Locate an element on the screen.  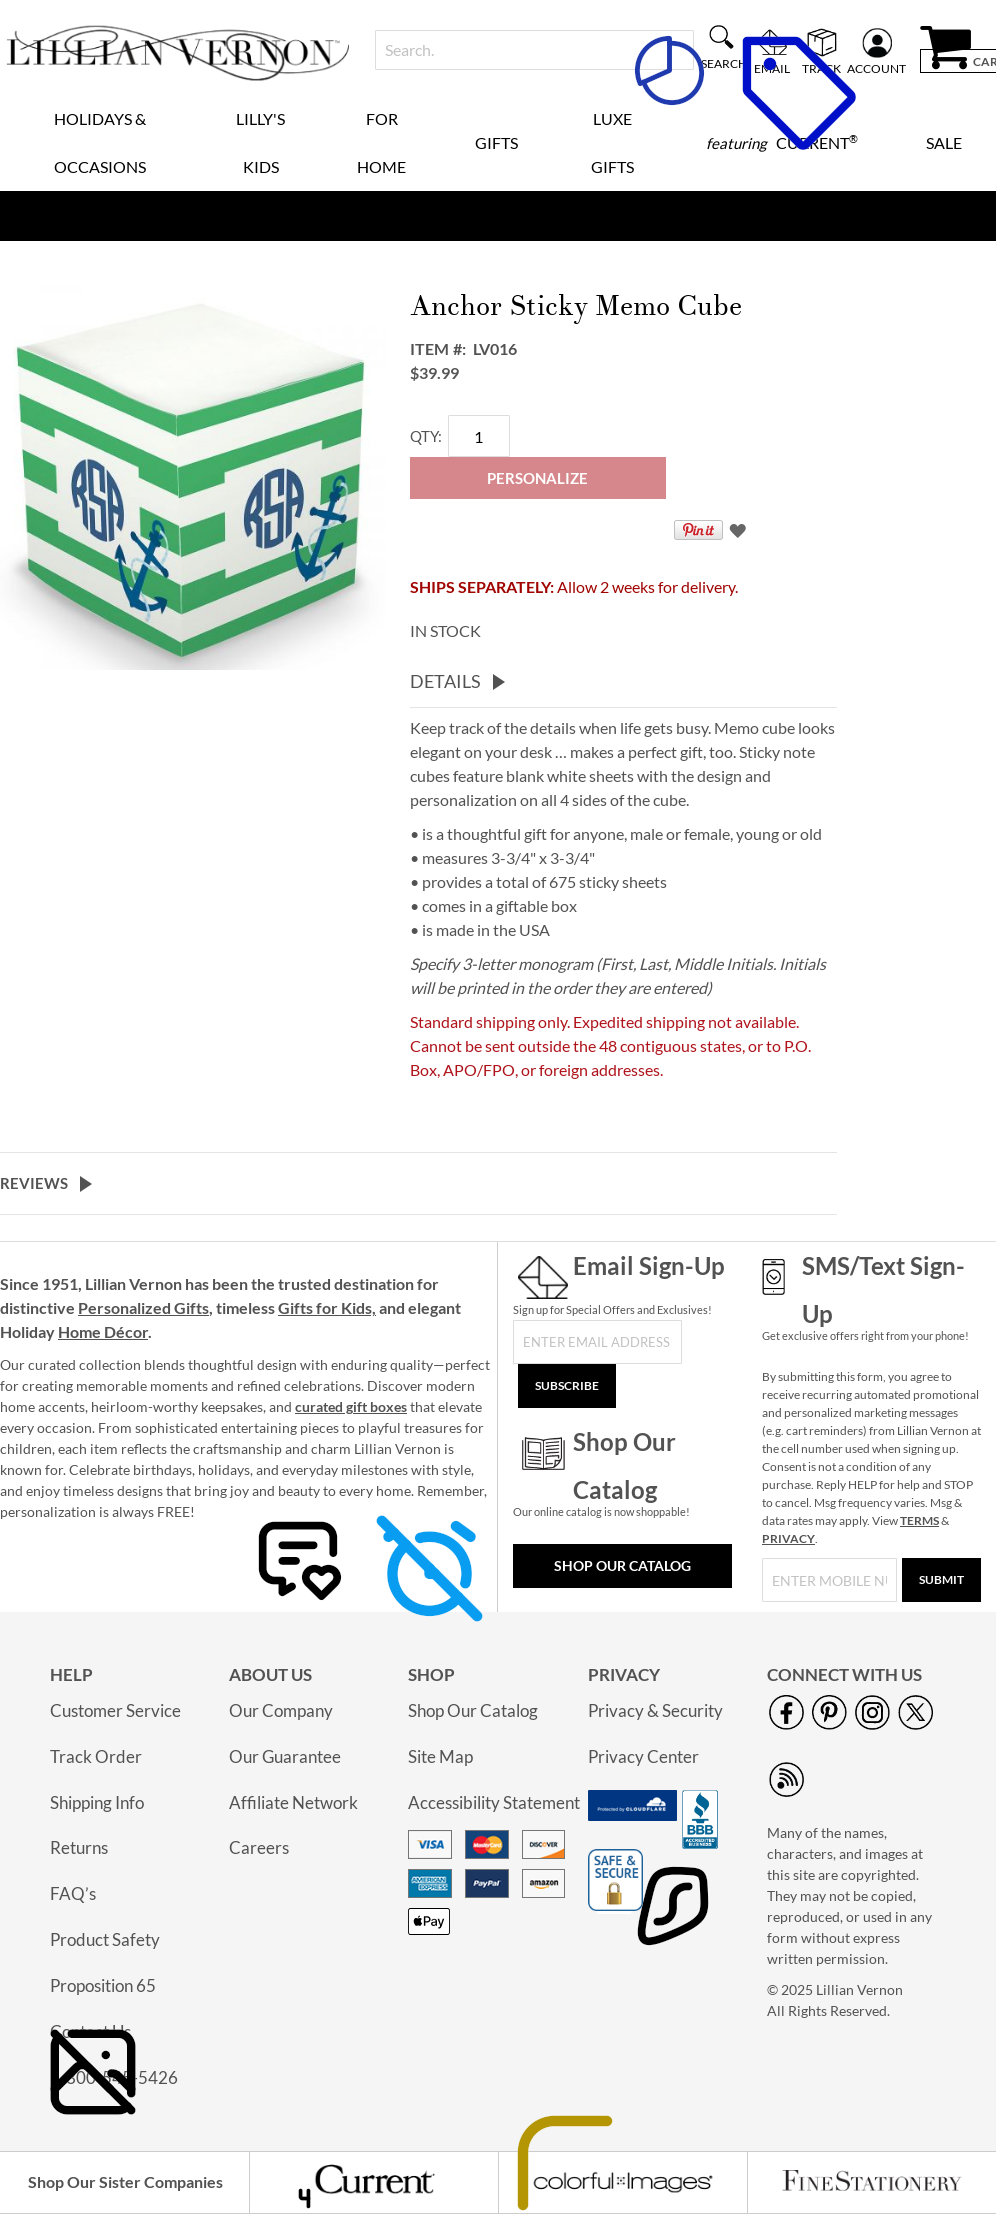
indicates step 4 in a multi-step process is located at coordinates (304, 2198).